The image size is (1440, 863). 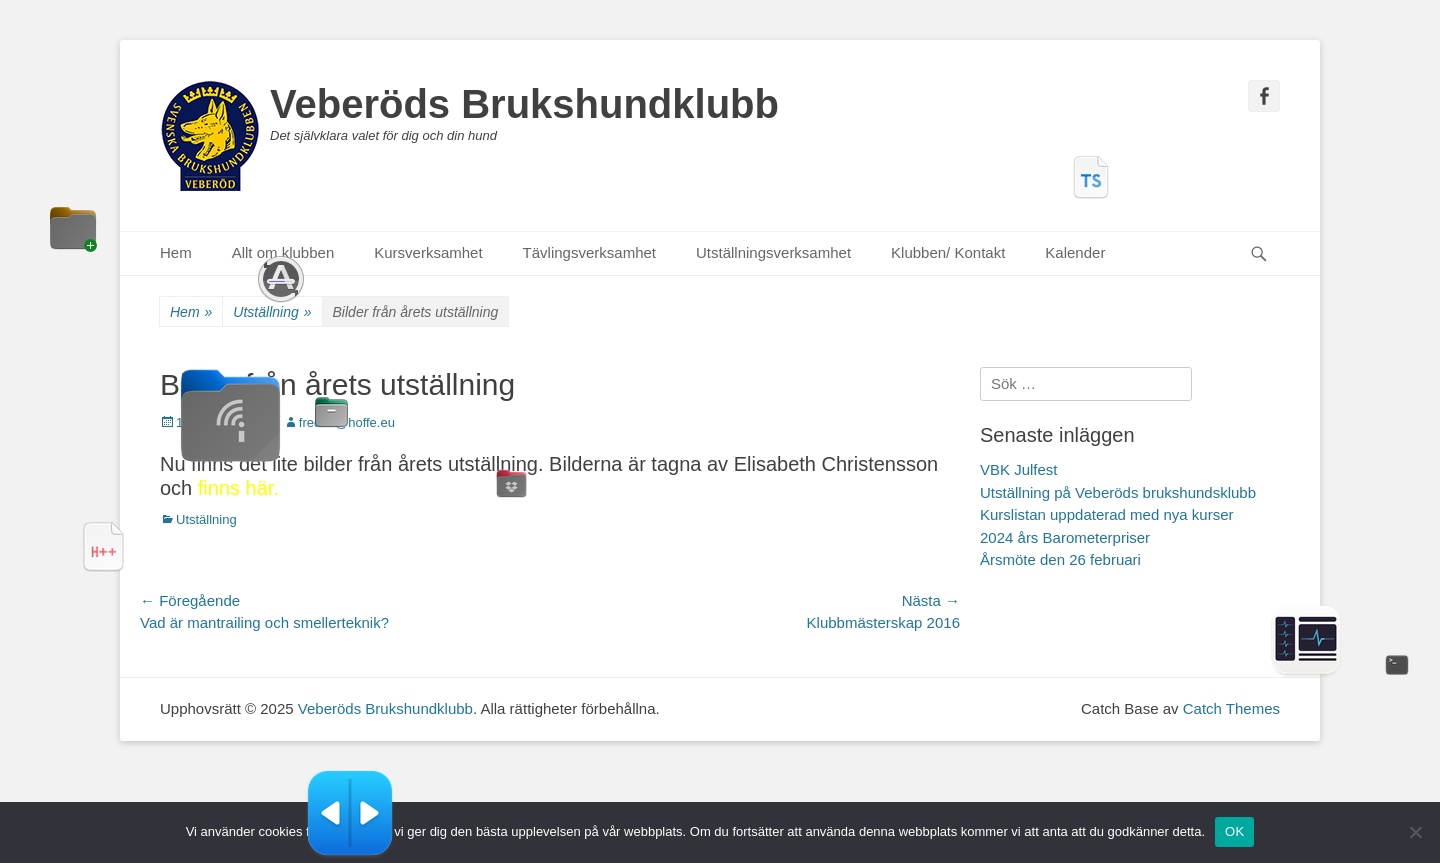 What do you see at coordinates (1306, 640) in the screenshot?
I see `open mission center system monitor` at bounding box center [1306, 640].